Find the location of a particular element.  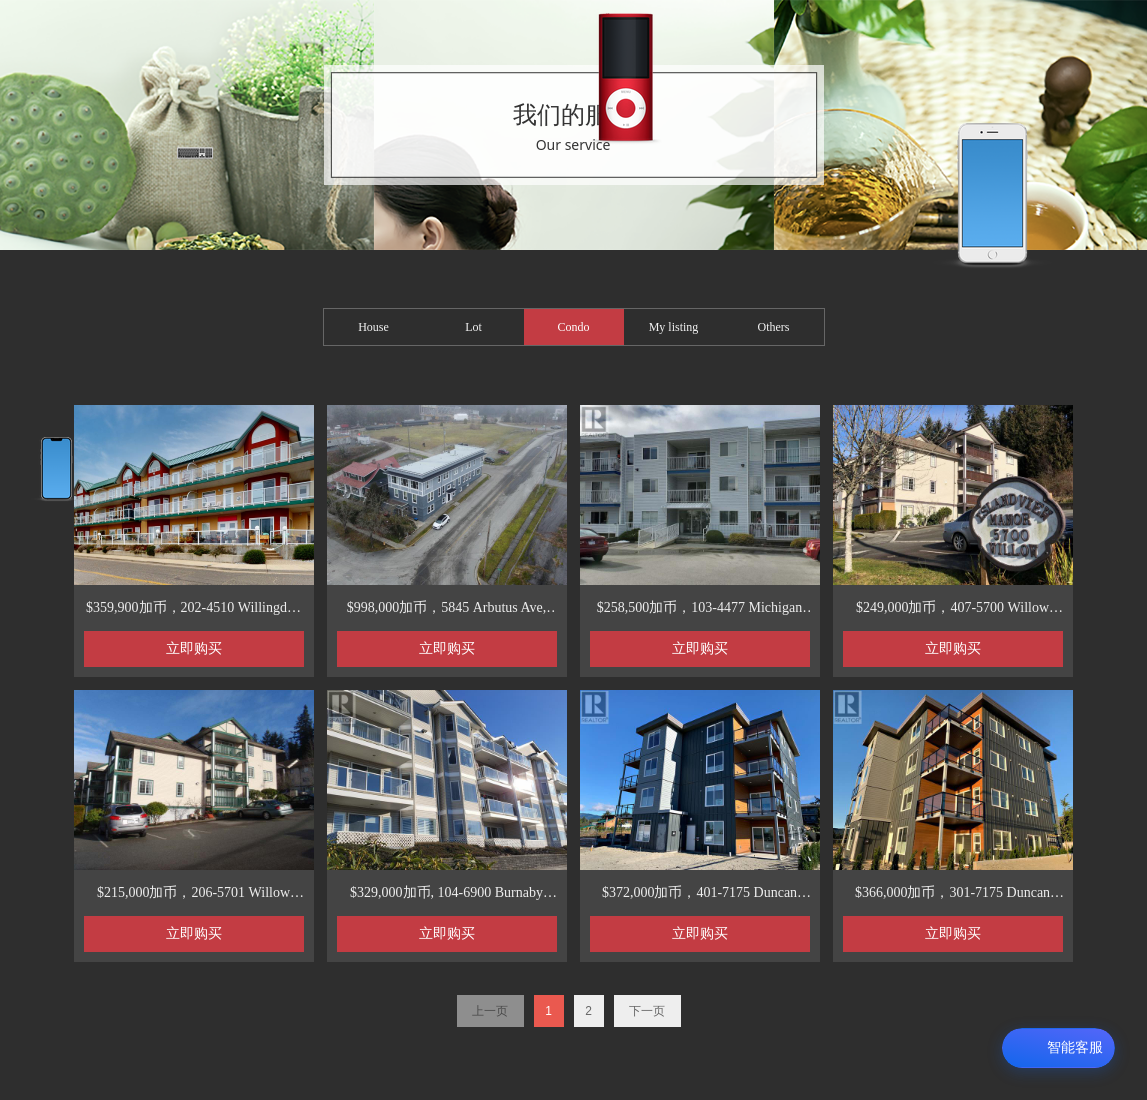

iPhone 16e device icon is located at coordinates (56, 469).